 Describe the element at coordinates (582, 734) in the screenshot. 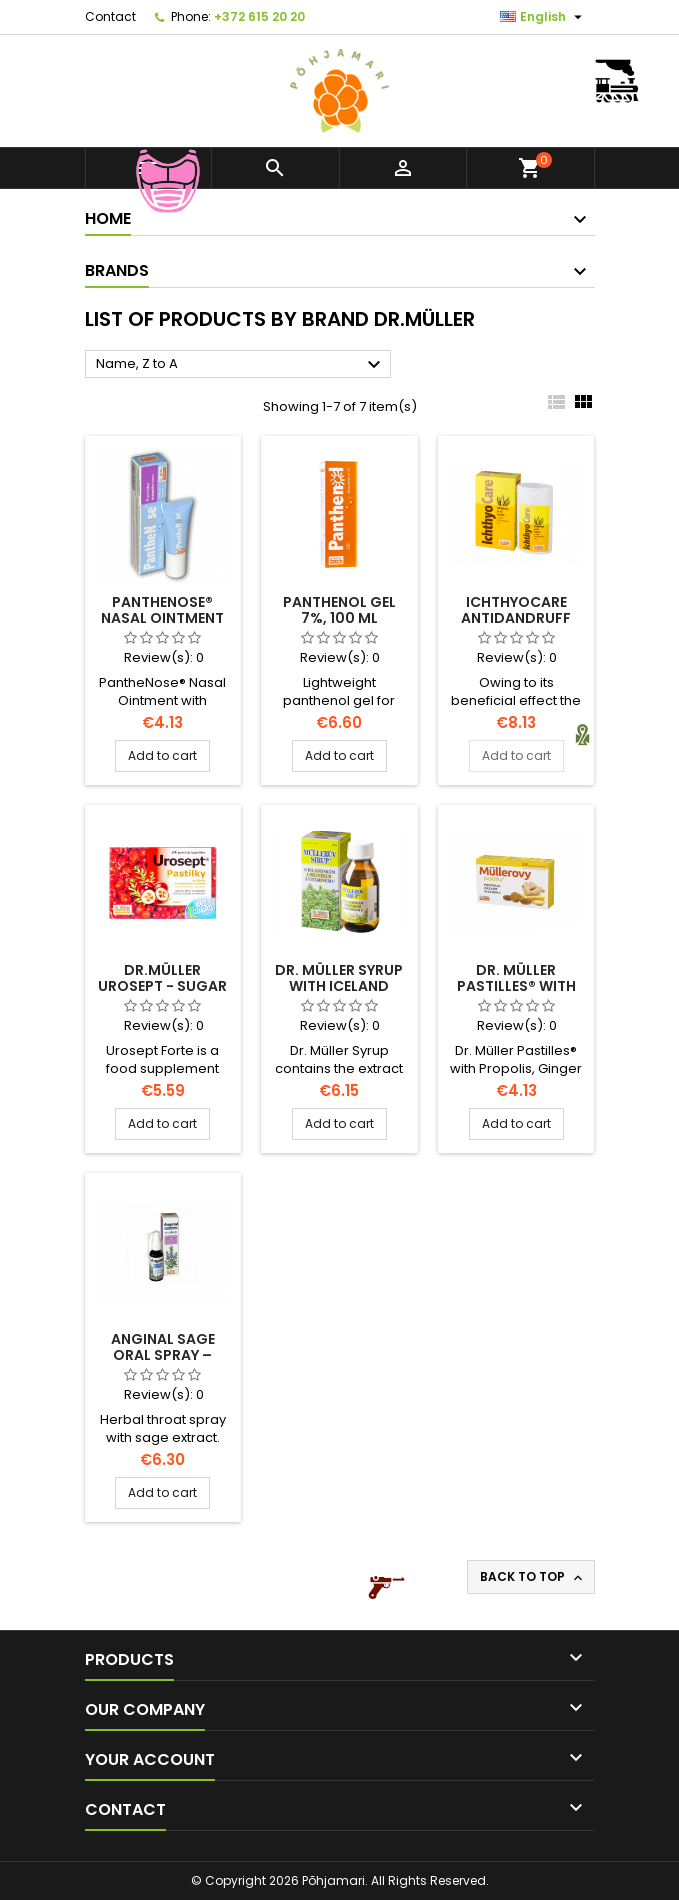

I see `religious or faith-based game element` at that location.